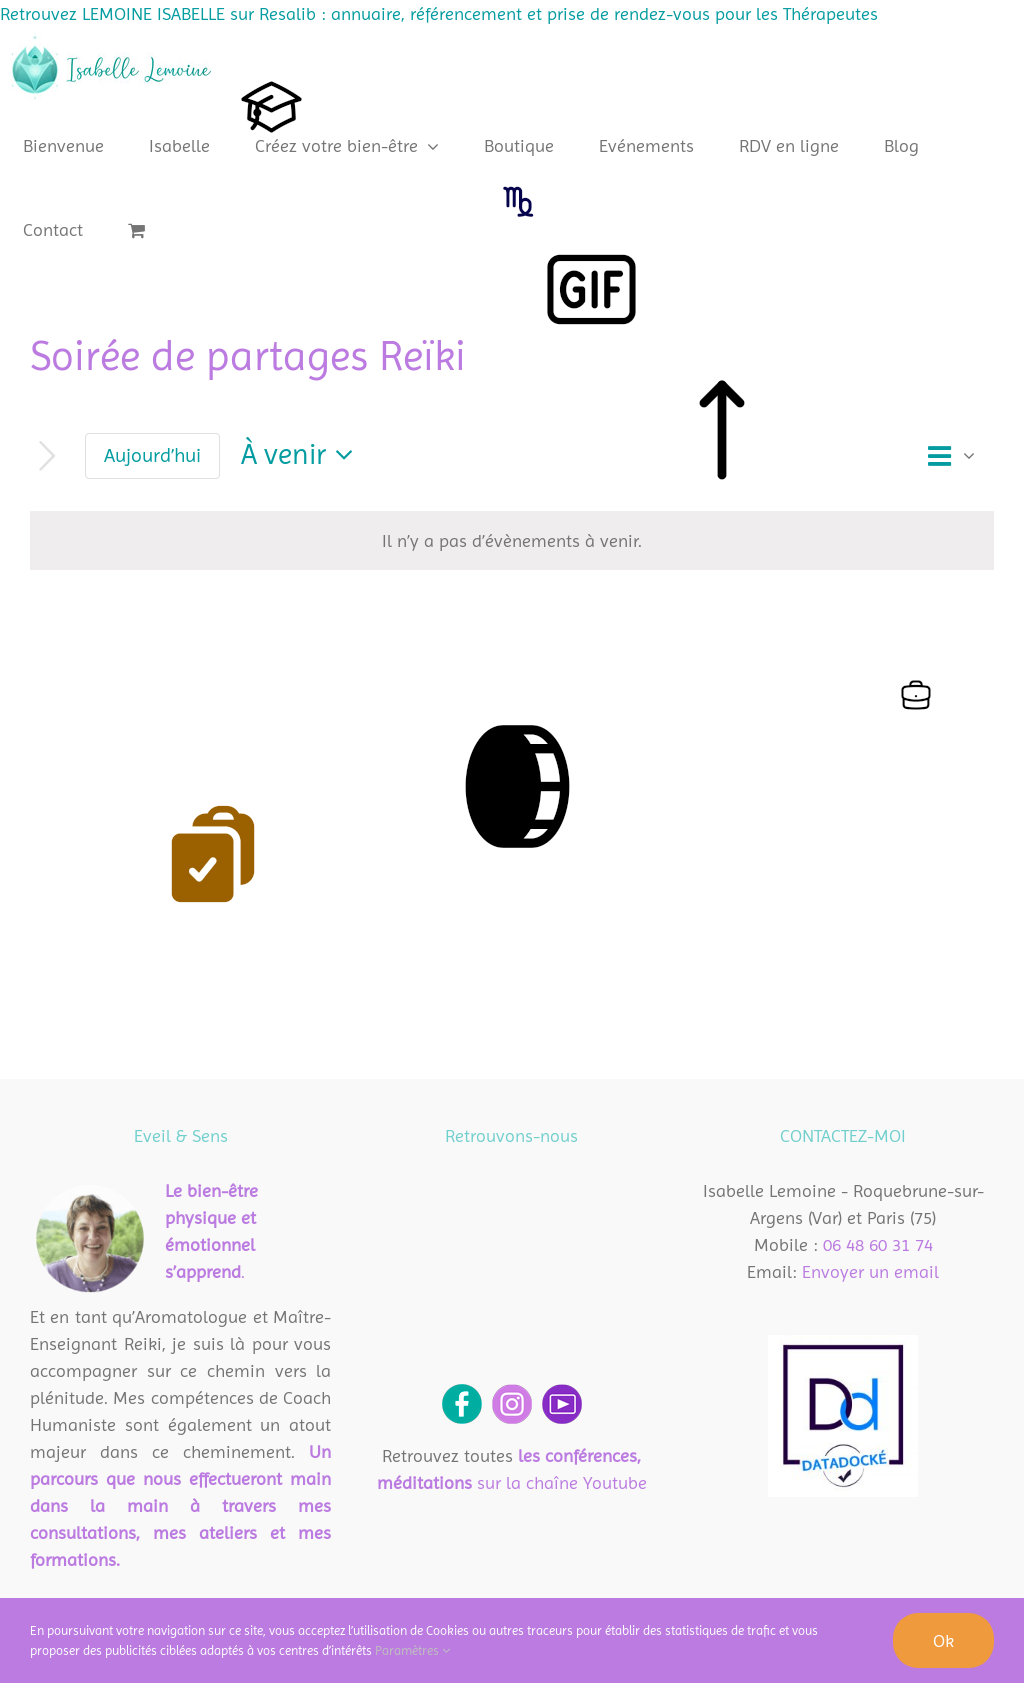  Describe the element at coordinates (722, 430) in the screenshot. I see `move item up in a list` at that location.